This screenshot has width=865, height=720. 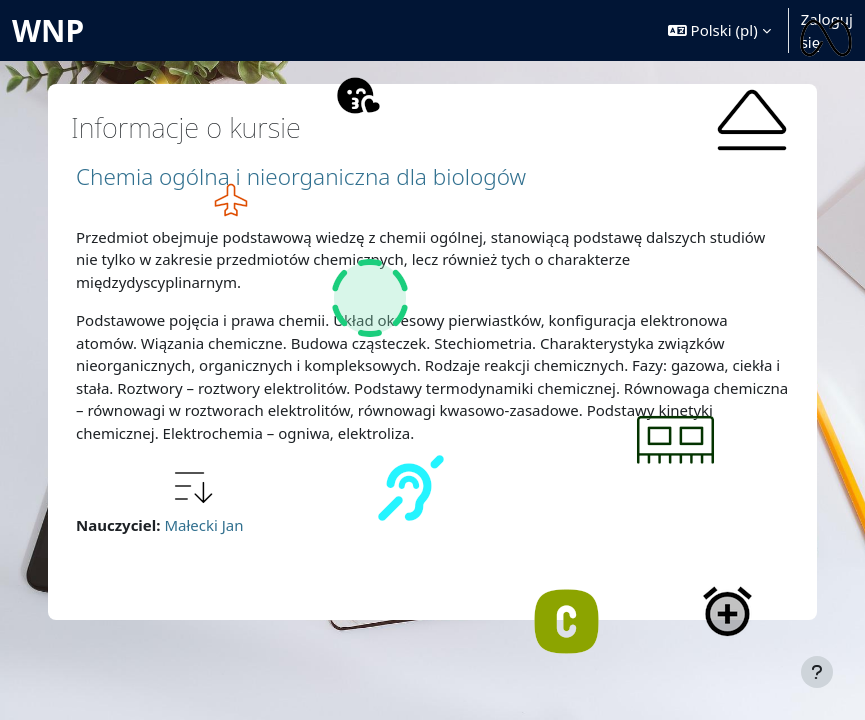 What do you see at coordinates (752, 124) in the screenshot?
I see `eject media or disc` at bounding box center [752, 124].